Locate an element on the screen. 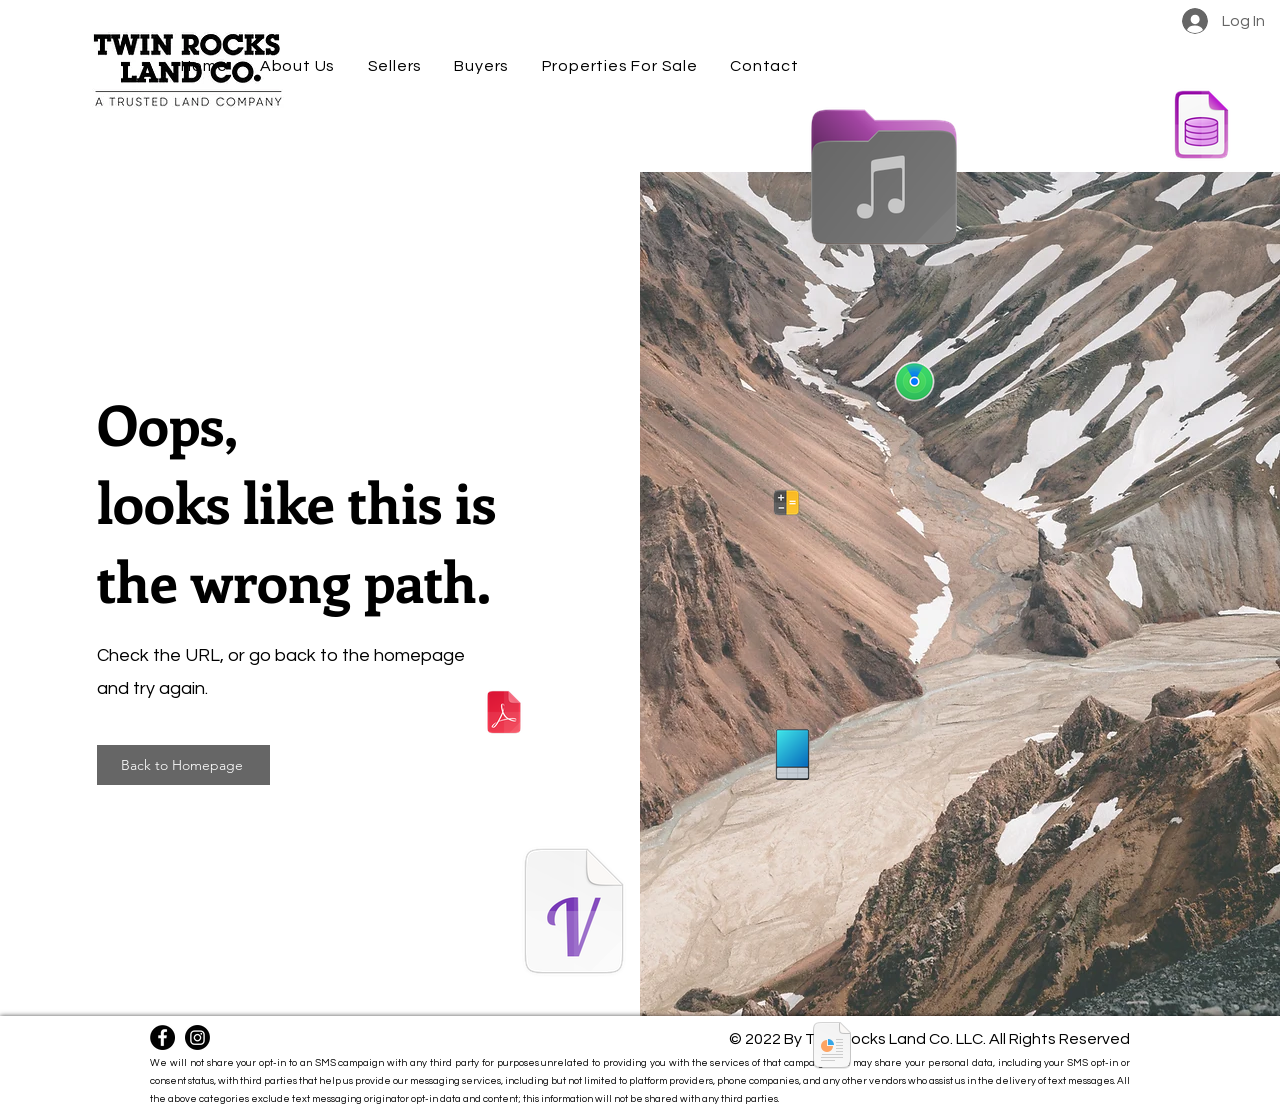 Image resolution: width=1280 pixels, height=1111 pixels. open the calculator app is located at coordinates (786, 502).